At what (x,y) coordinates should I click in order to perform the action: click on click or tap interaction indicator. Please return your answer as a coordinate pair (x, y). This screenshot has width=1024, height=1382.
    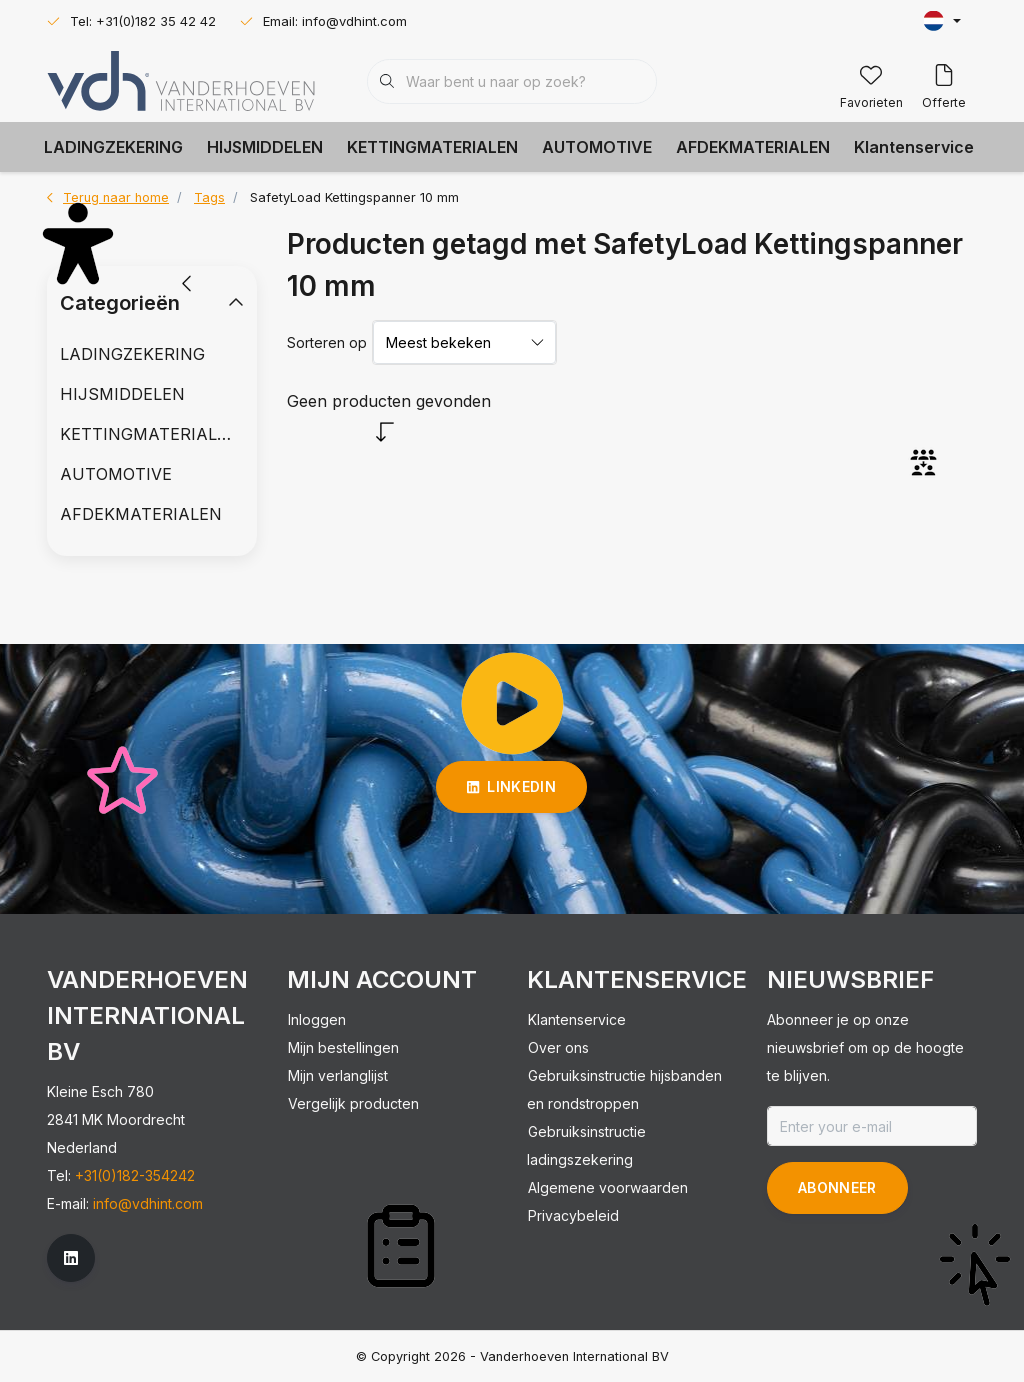
    Looking at the image, I should click on (975, 1265).